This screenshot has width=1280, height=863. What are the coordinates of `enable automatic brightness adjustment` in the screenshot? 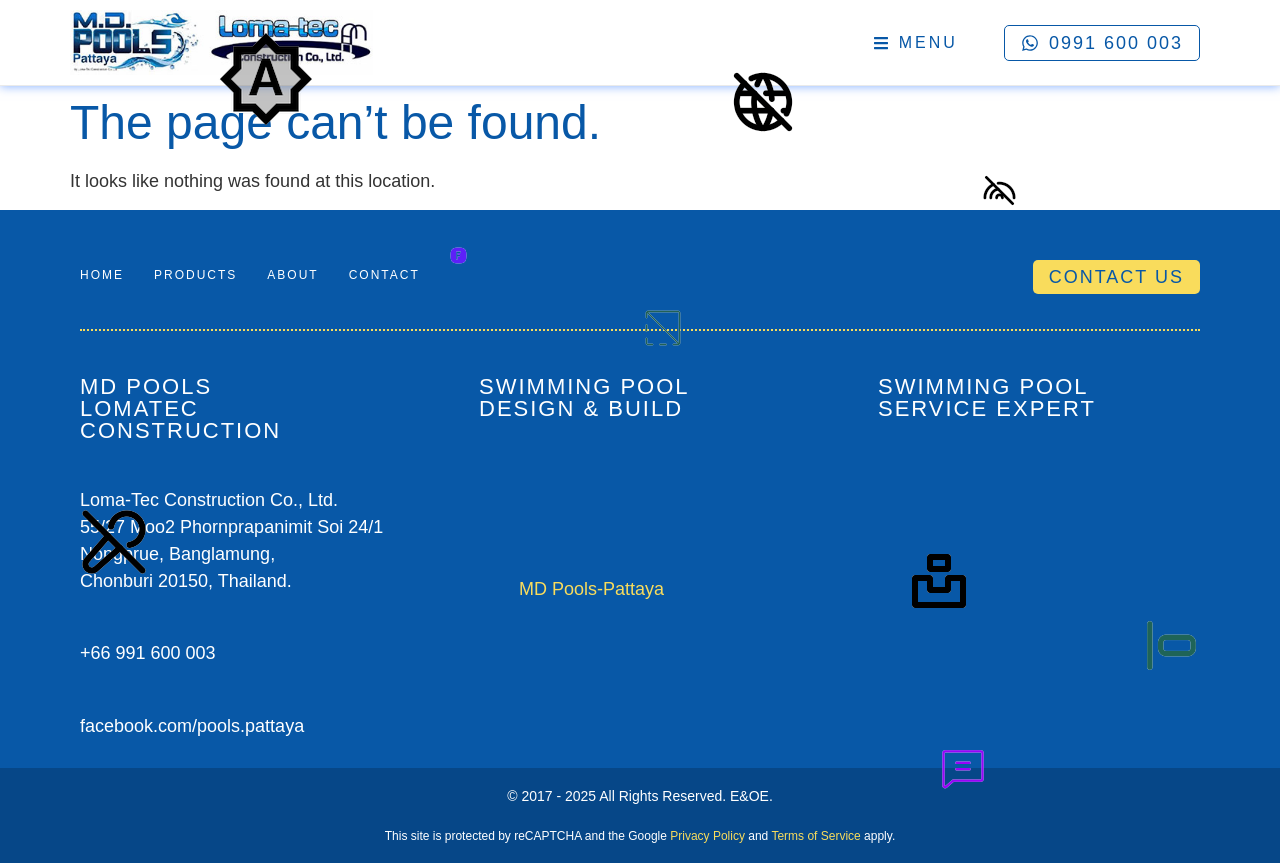 It's located at (266, 79).